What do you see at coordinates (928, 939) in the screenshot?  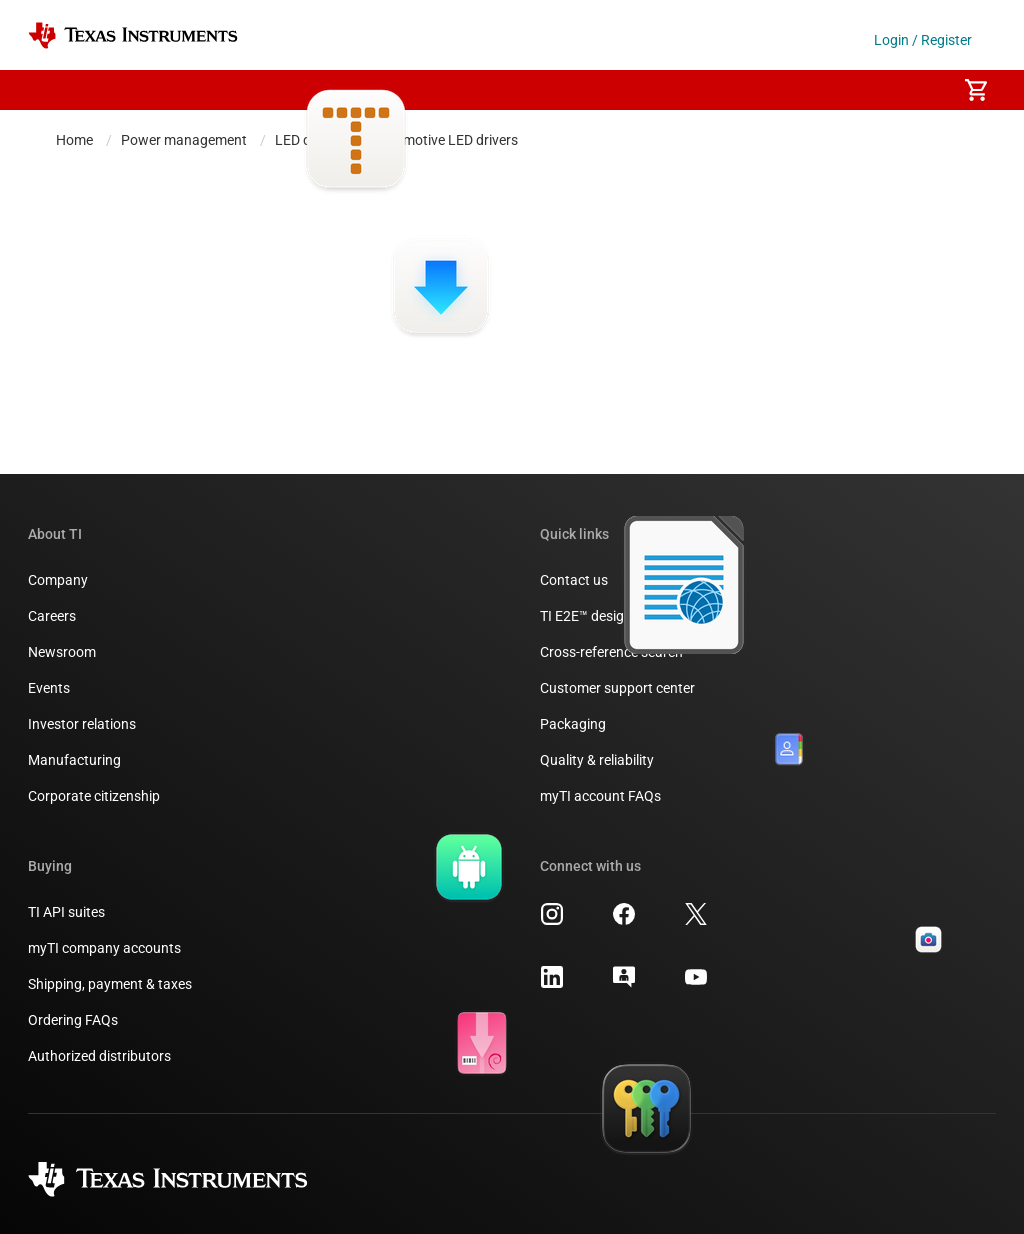 I see `open simplescreenrecorder app` at bounding box center [928, 939].